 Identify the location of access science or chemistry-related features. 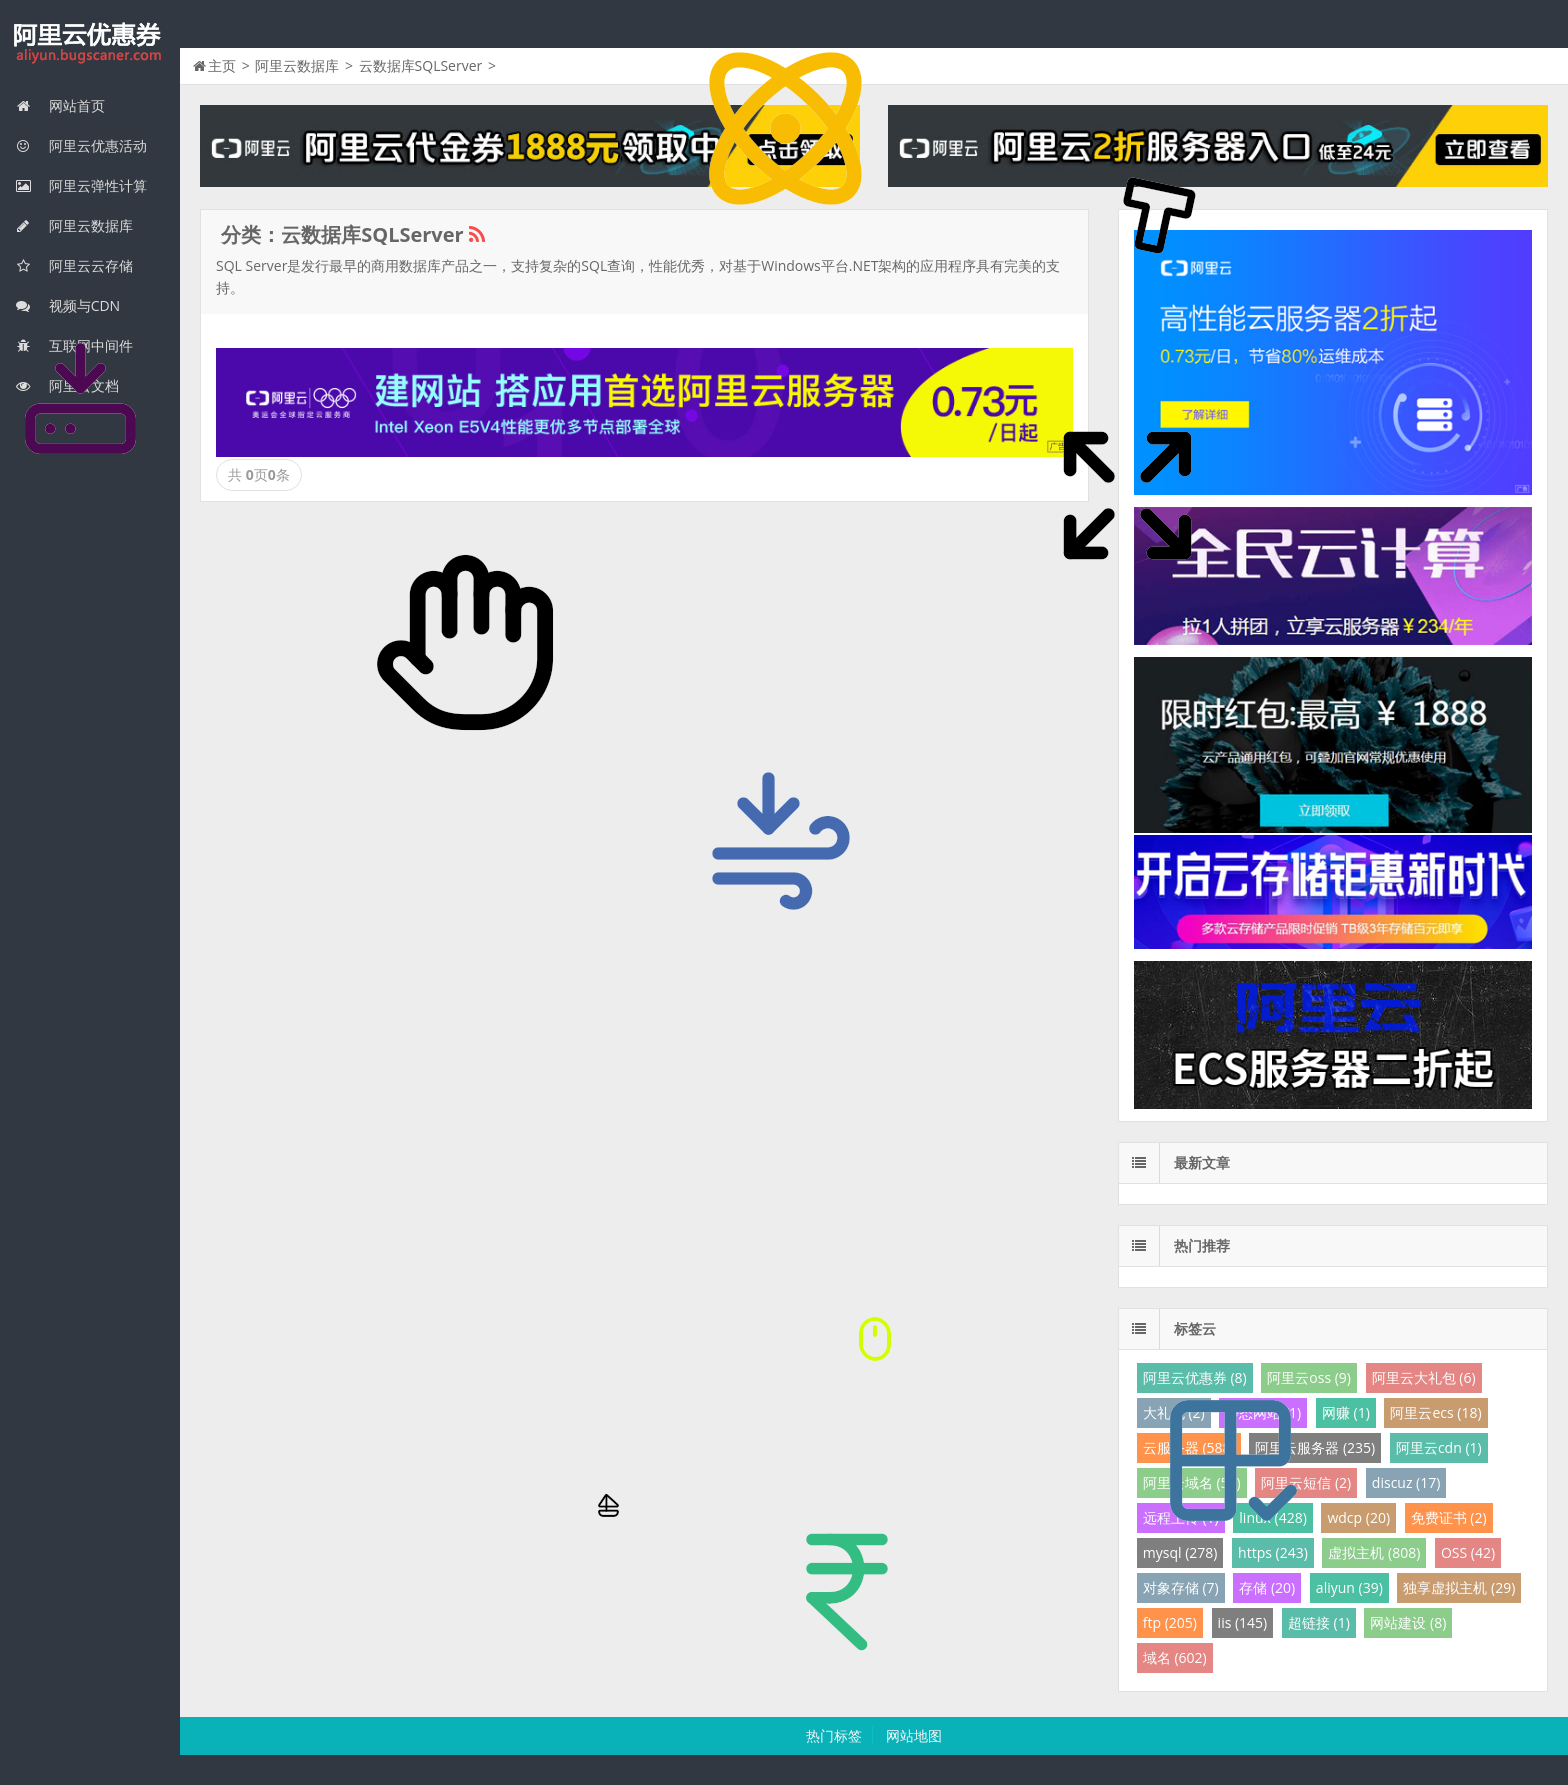
(785, 128).